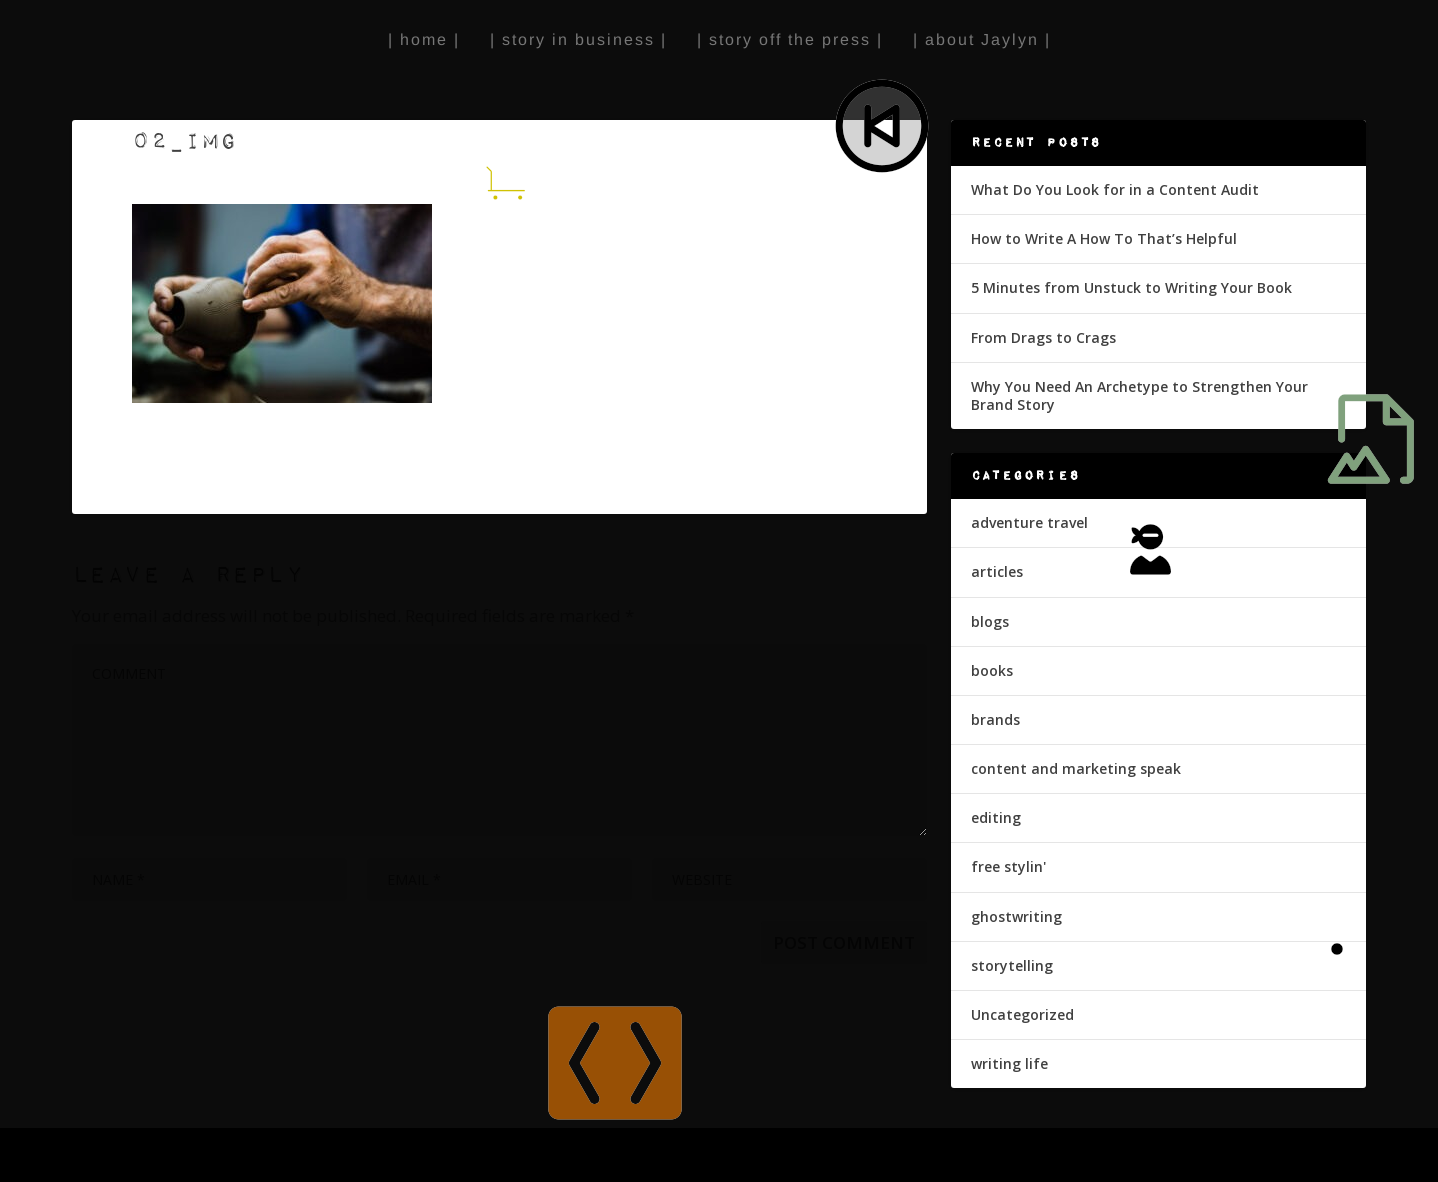 This screenshot has width=1438, height=1182. What do you see at coordinates (1337, 949) in the screenshot?
I see `indicates an unread notification or new item` at bounding box center [1337, 949].